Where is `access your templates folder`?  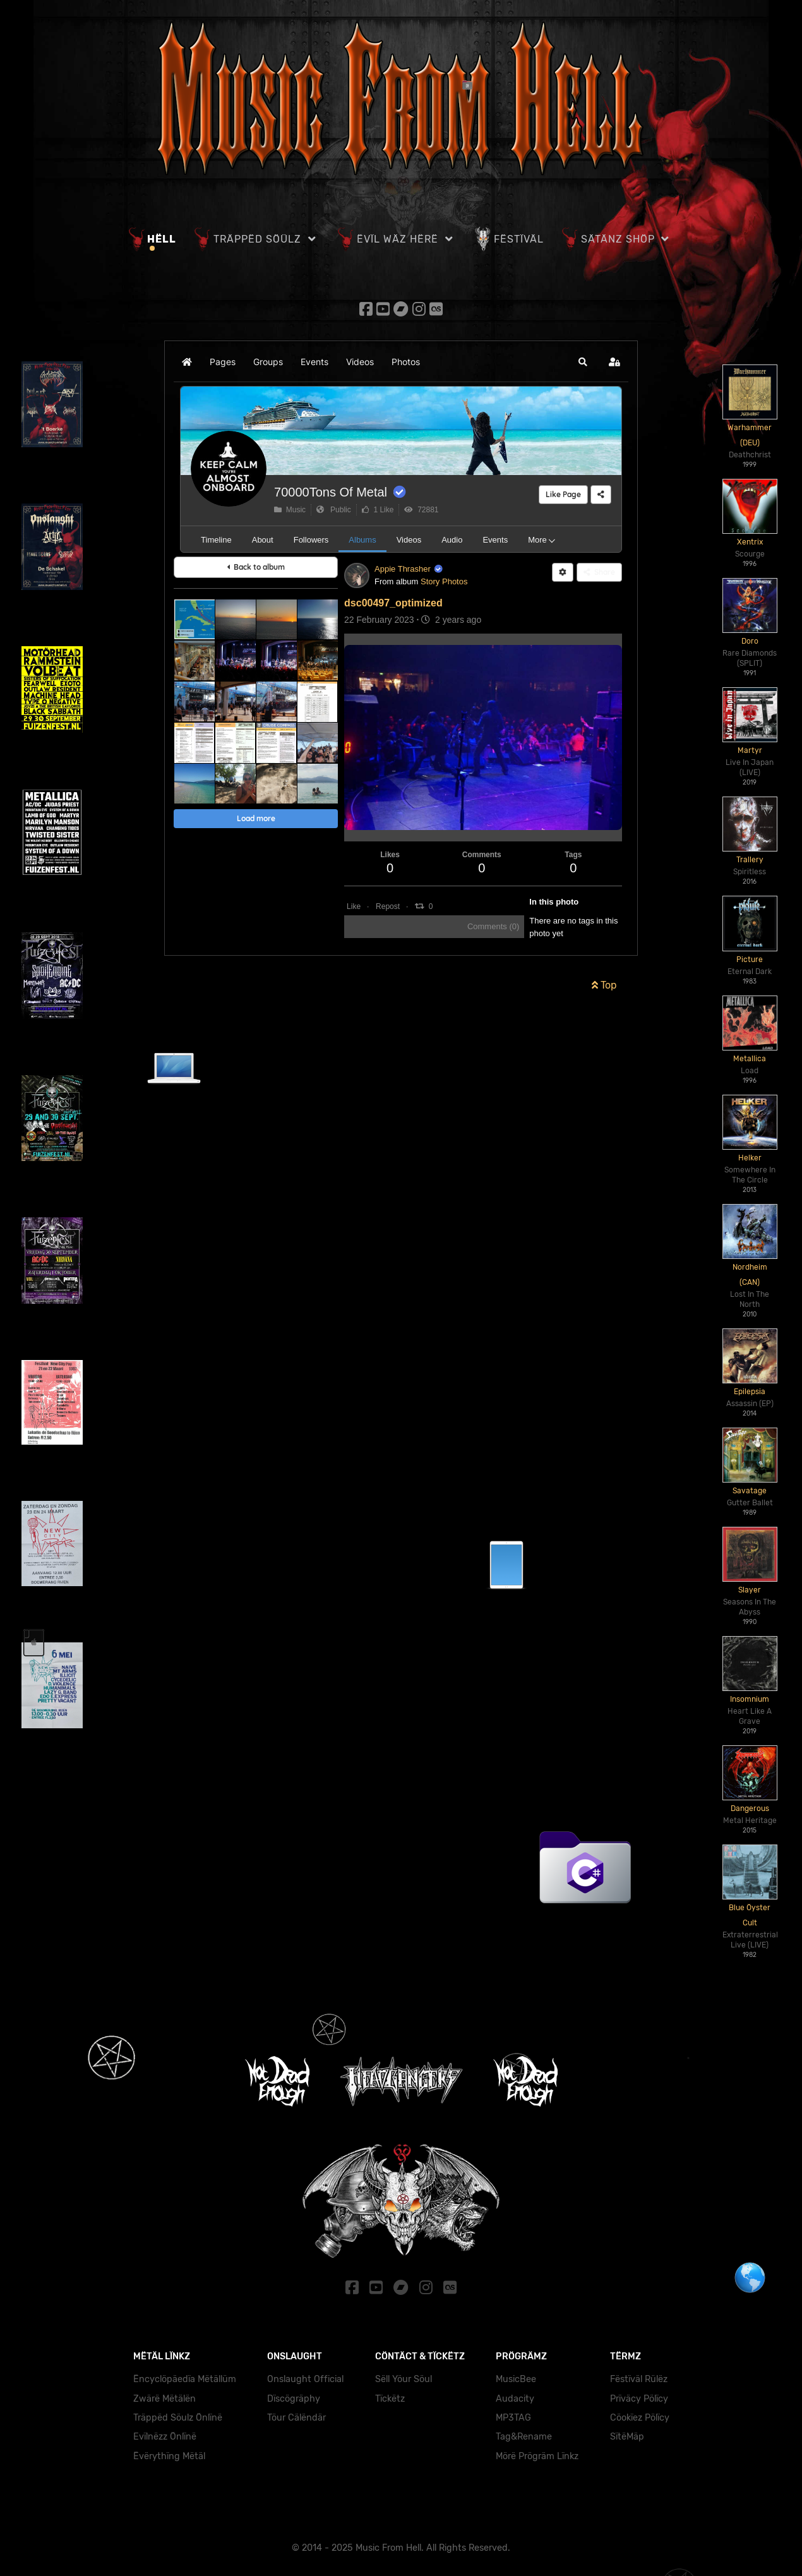 access your templates folder is located at coordinates (467, 85).